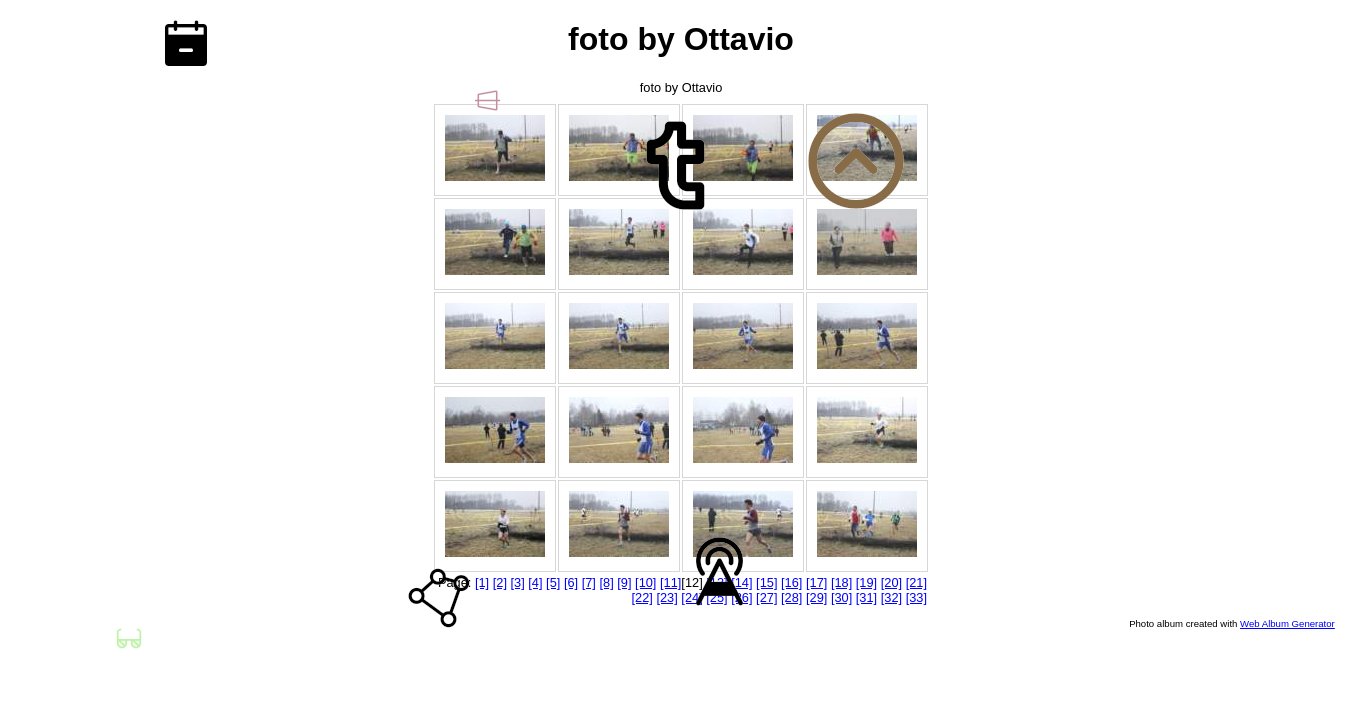 The image size is (1362, 720). Describe the element at coordinates (186, 45) in the screenshot. I see `remove an event from your calendar` at that location.